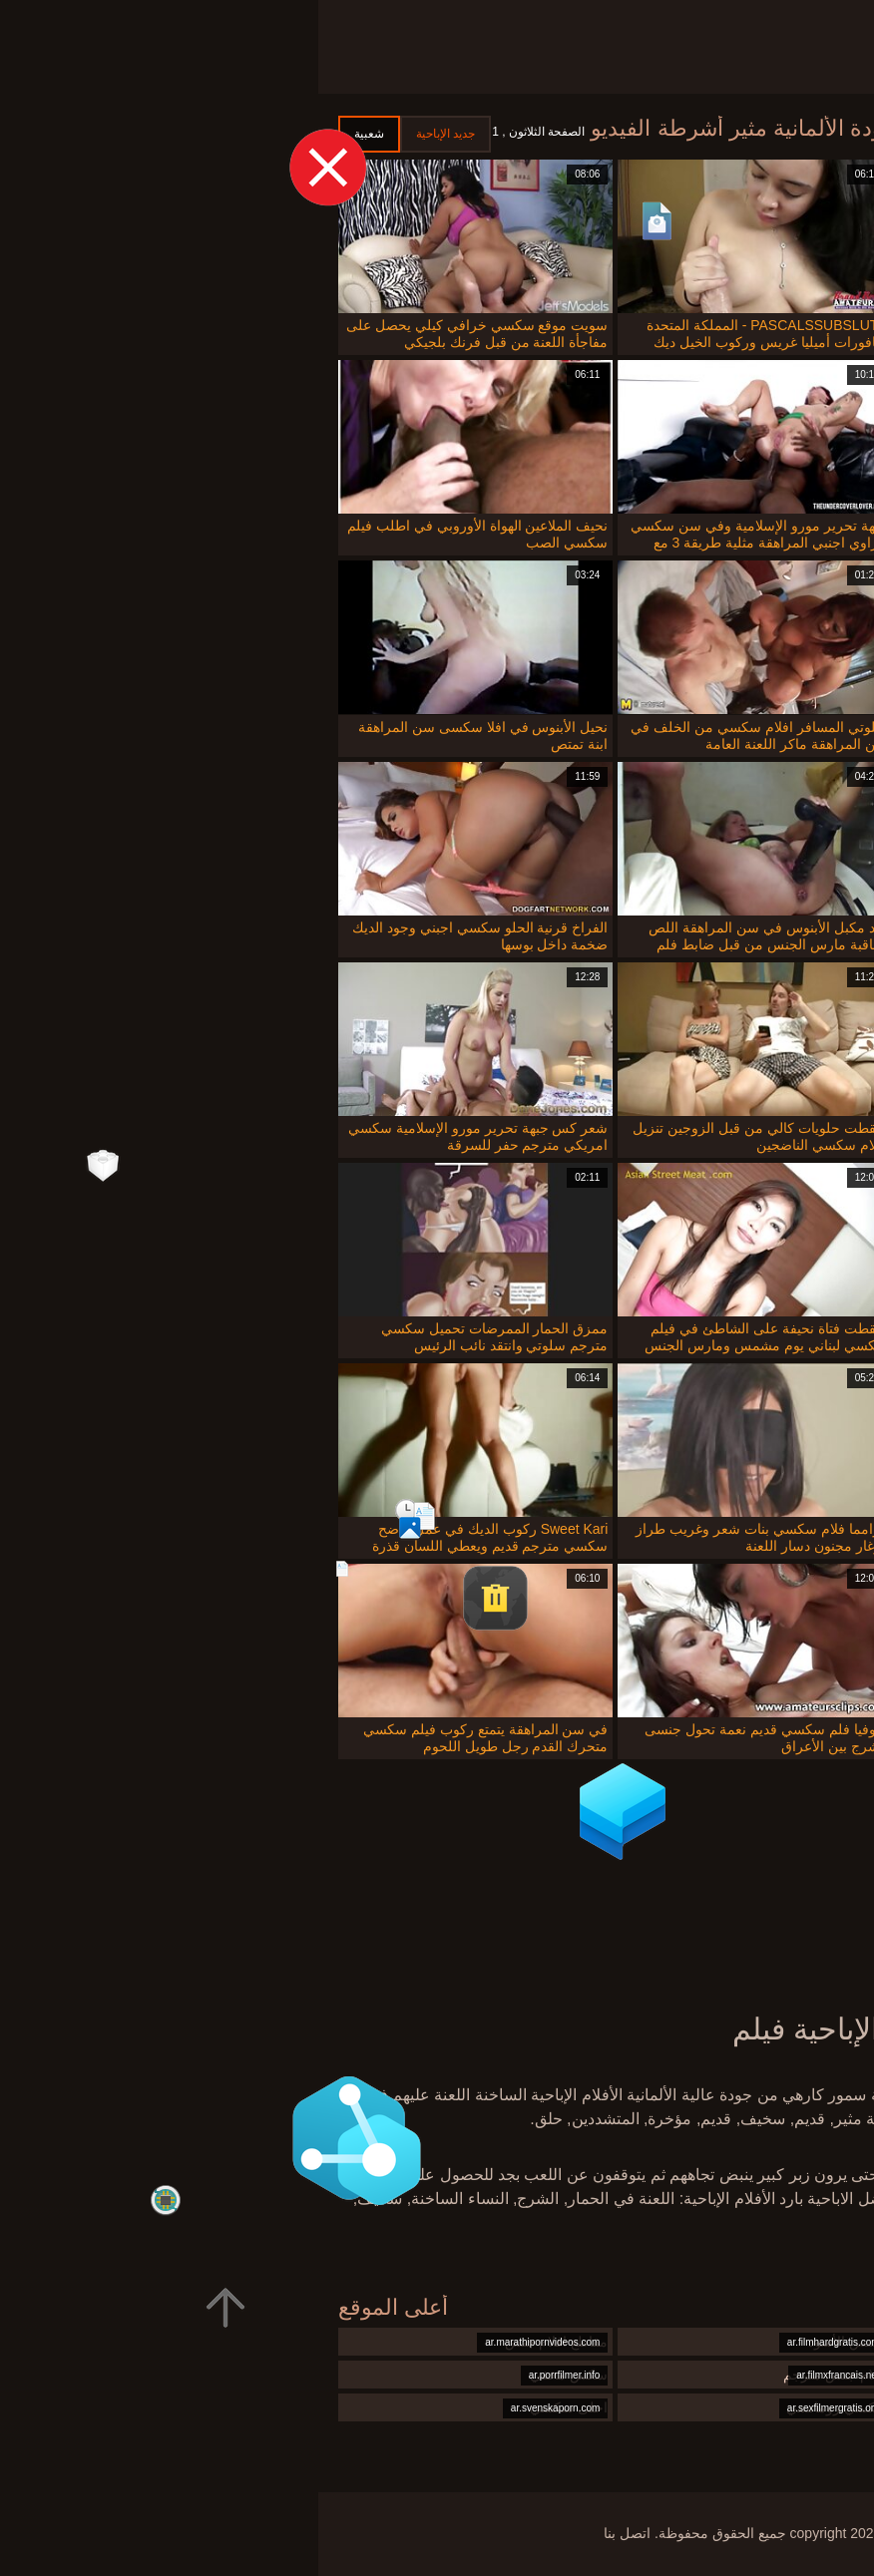 The height and width of the screenshot is (2576, 874). Describe the element at coordinates (623, 1812) in the screenshot. I see `open the assistant app` at that location.